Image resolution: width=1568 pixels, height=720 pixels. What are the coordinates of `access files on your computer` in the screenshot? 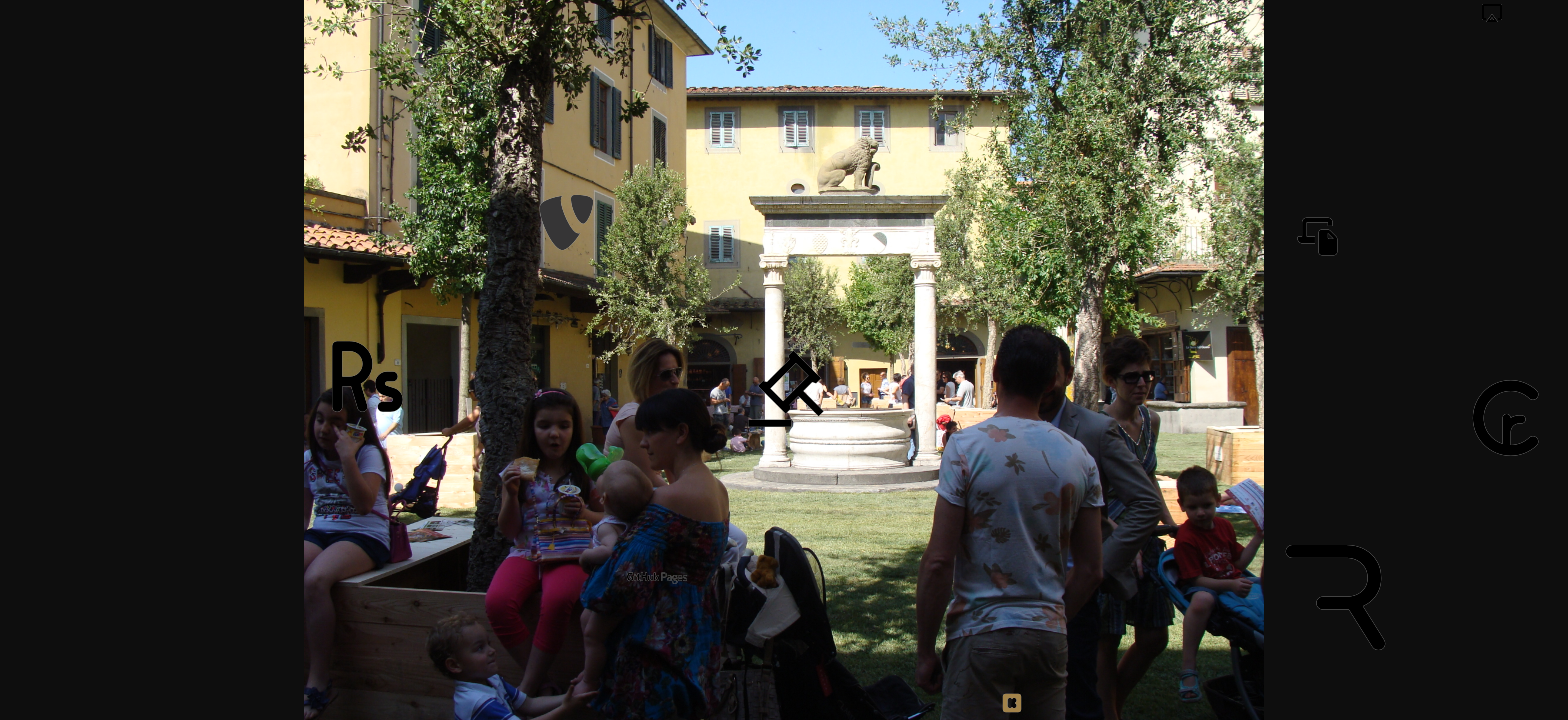 It's located at (1318, 236).